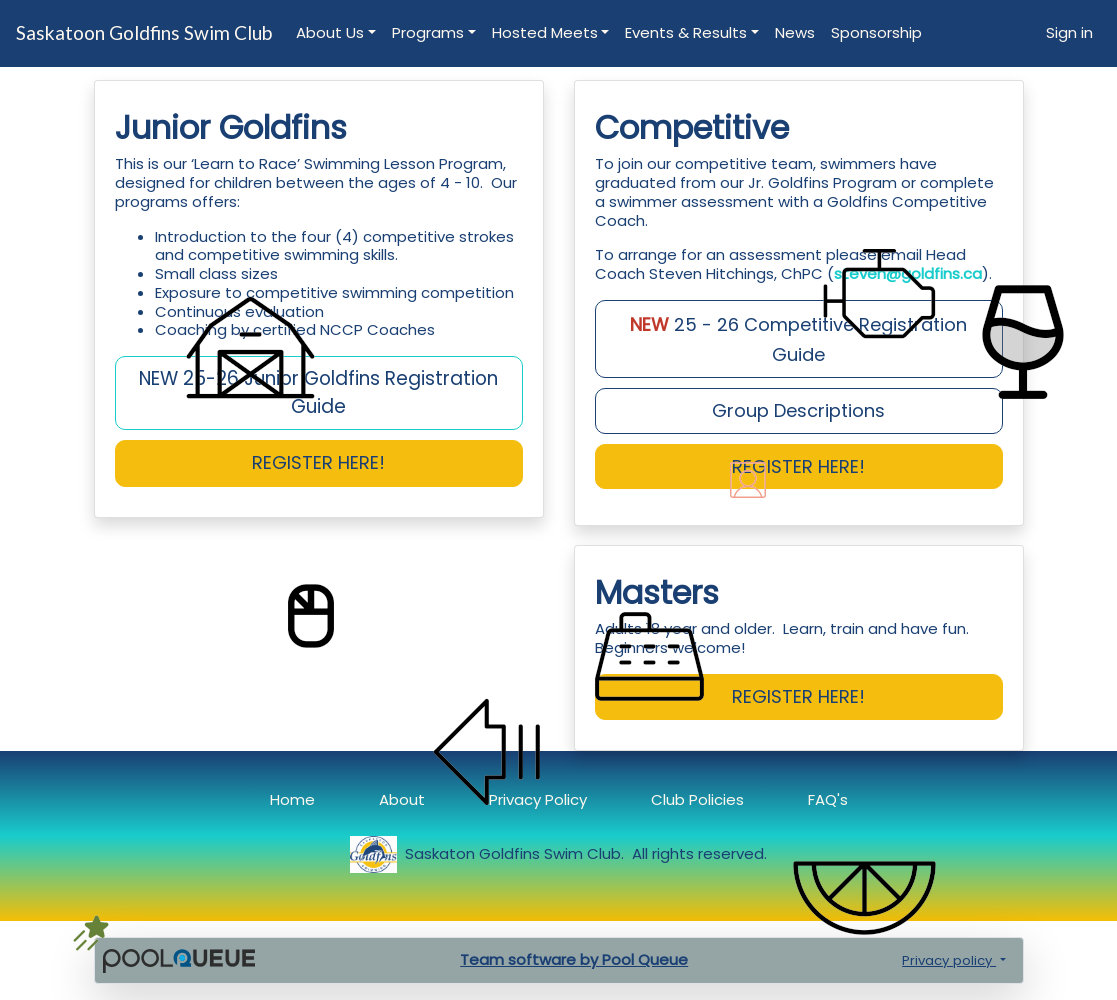  Describe the element at coordinates (311, 616) in the screenshot. I see `indicates left mouse button click action` at that location.